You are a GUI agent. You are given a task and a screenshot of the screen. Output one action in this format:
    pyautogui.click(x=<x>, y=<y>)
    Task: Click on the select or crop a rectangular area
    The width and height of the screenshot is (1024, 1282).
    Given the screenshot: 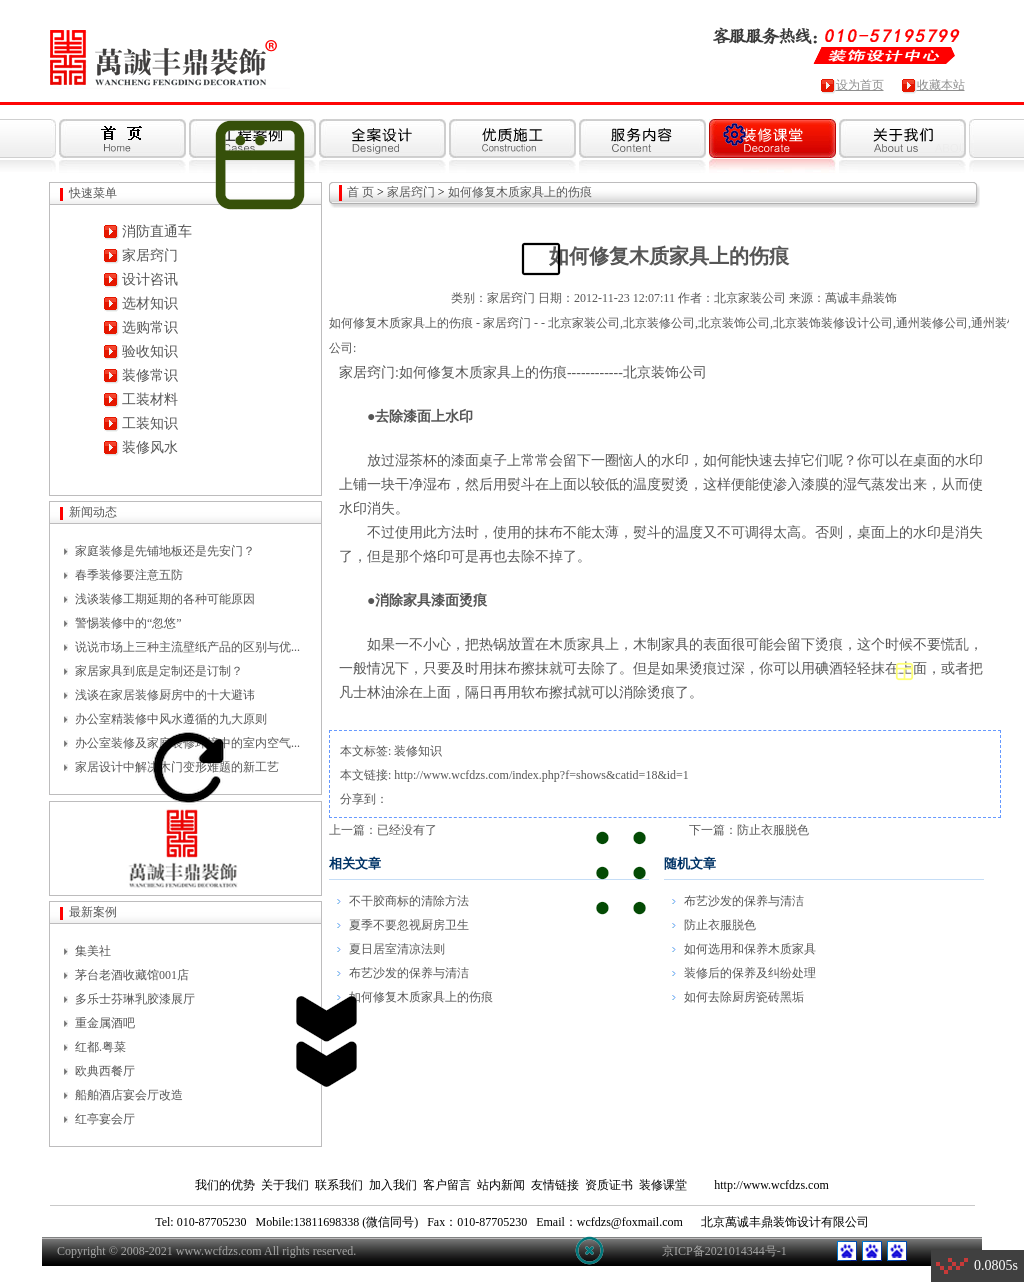 What is the action you would take?
    pyautogui.click(x=541, y=259)
    